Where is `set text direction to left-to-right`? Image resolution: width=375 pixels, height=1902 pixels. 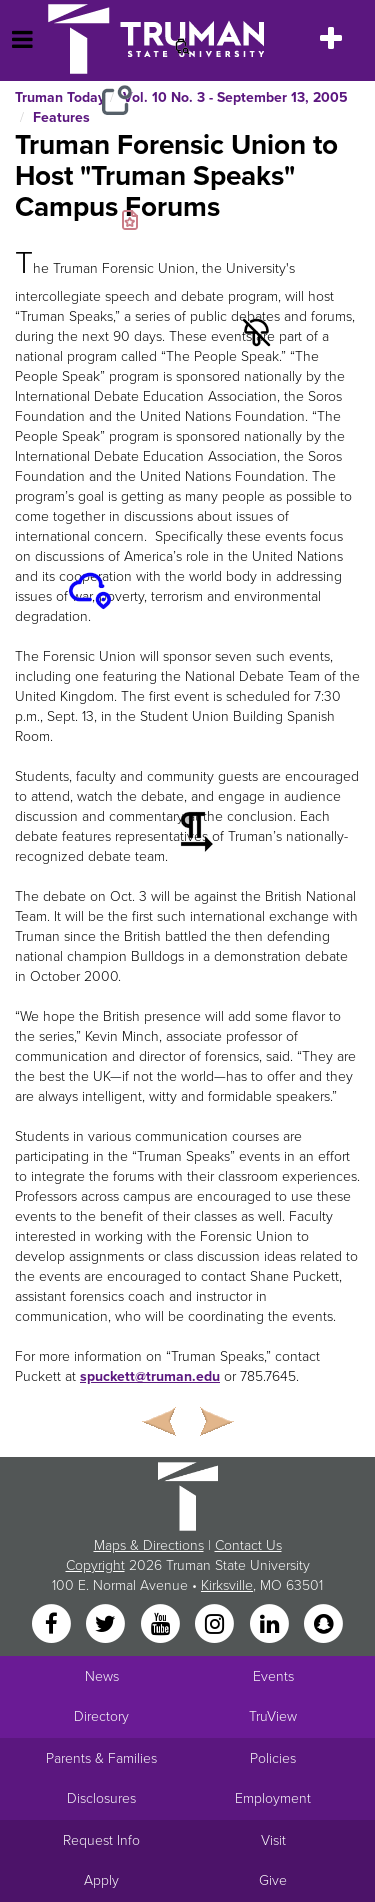 set text direction to left-to-right is located at coordinates (195, 832).